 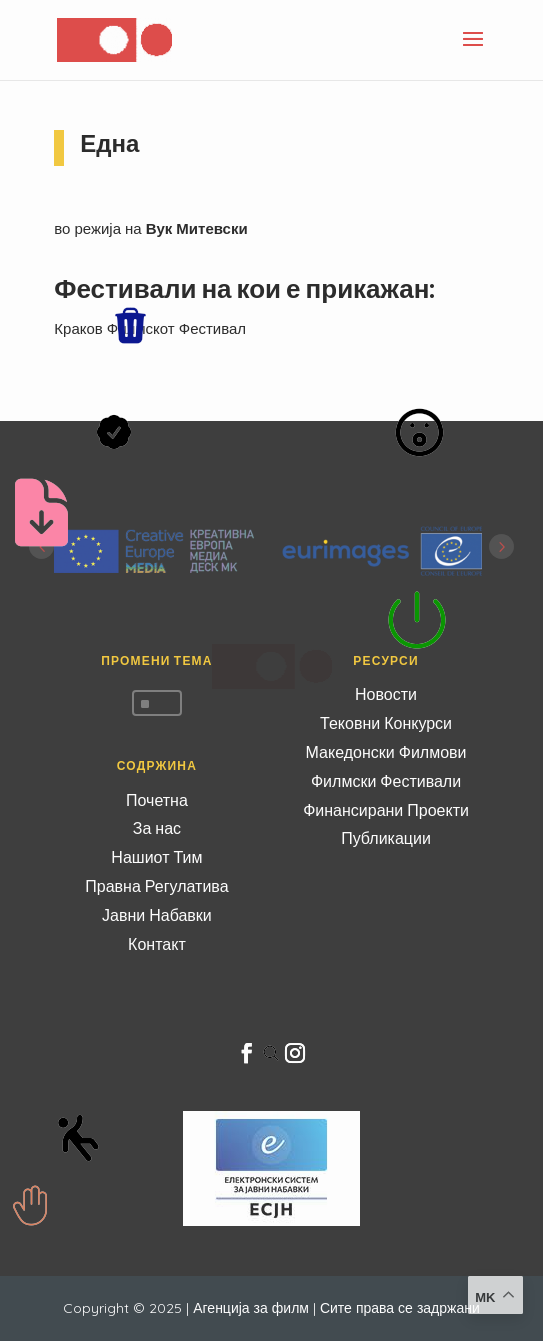 What do you see at coordinates (130, 325) in the screenshot?
I see `delete selected item` at bounding box center [130, 325].